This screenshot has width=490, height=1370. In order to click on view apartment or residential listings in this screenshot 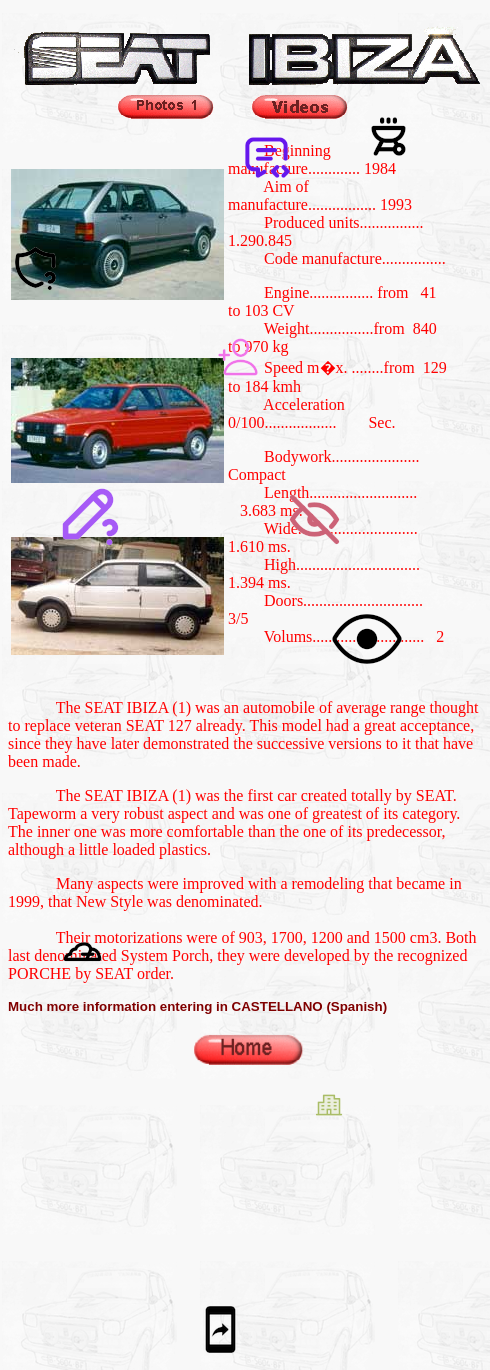, I will do `click(329, 1105)`.